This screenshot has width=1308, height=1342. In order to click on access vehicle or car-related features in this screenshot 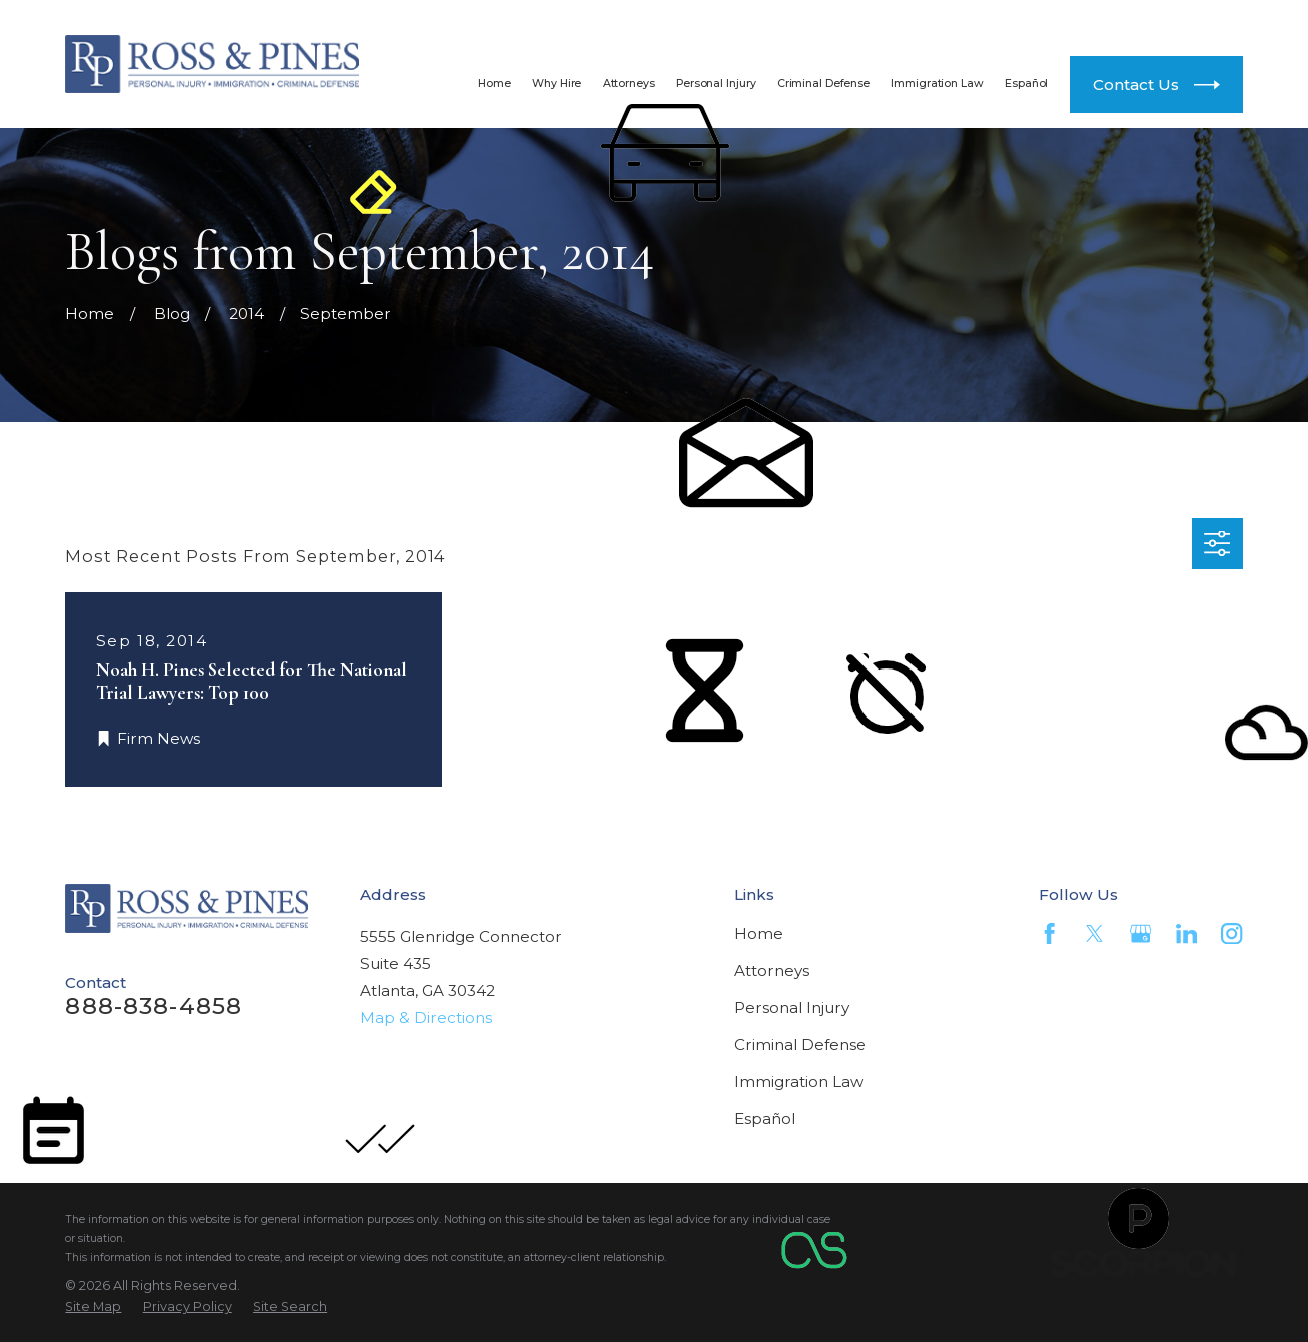, I will do `click(665, 155)`.